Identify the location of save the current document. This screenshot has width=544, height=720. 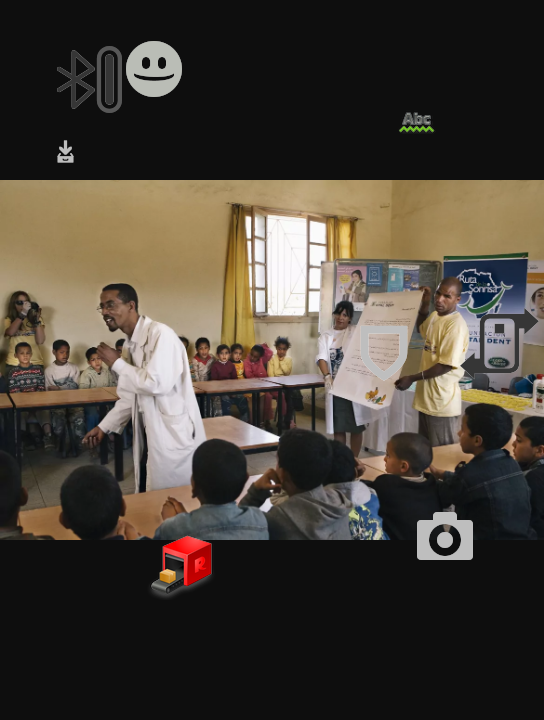
(65, 151).